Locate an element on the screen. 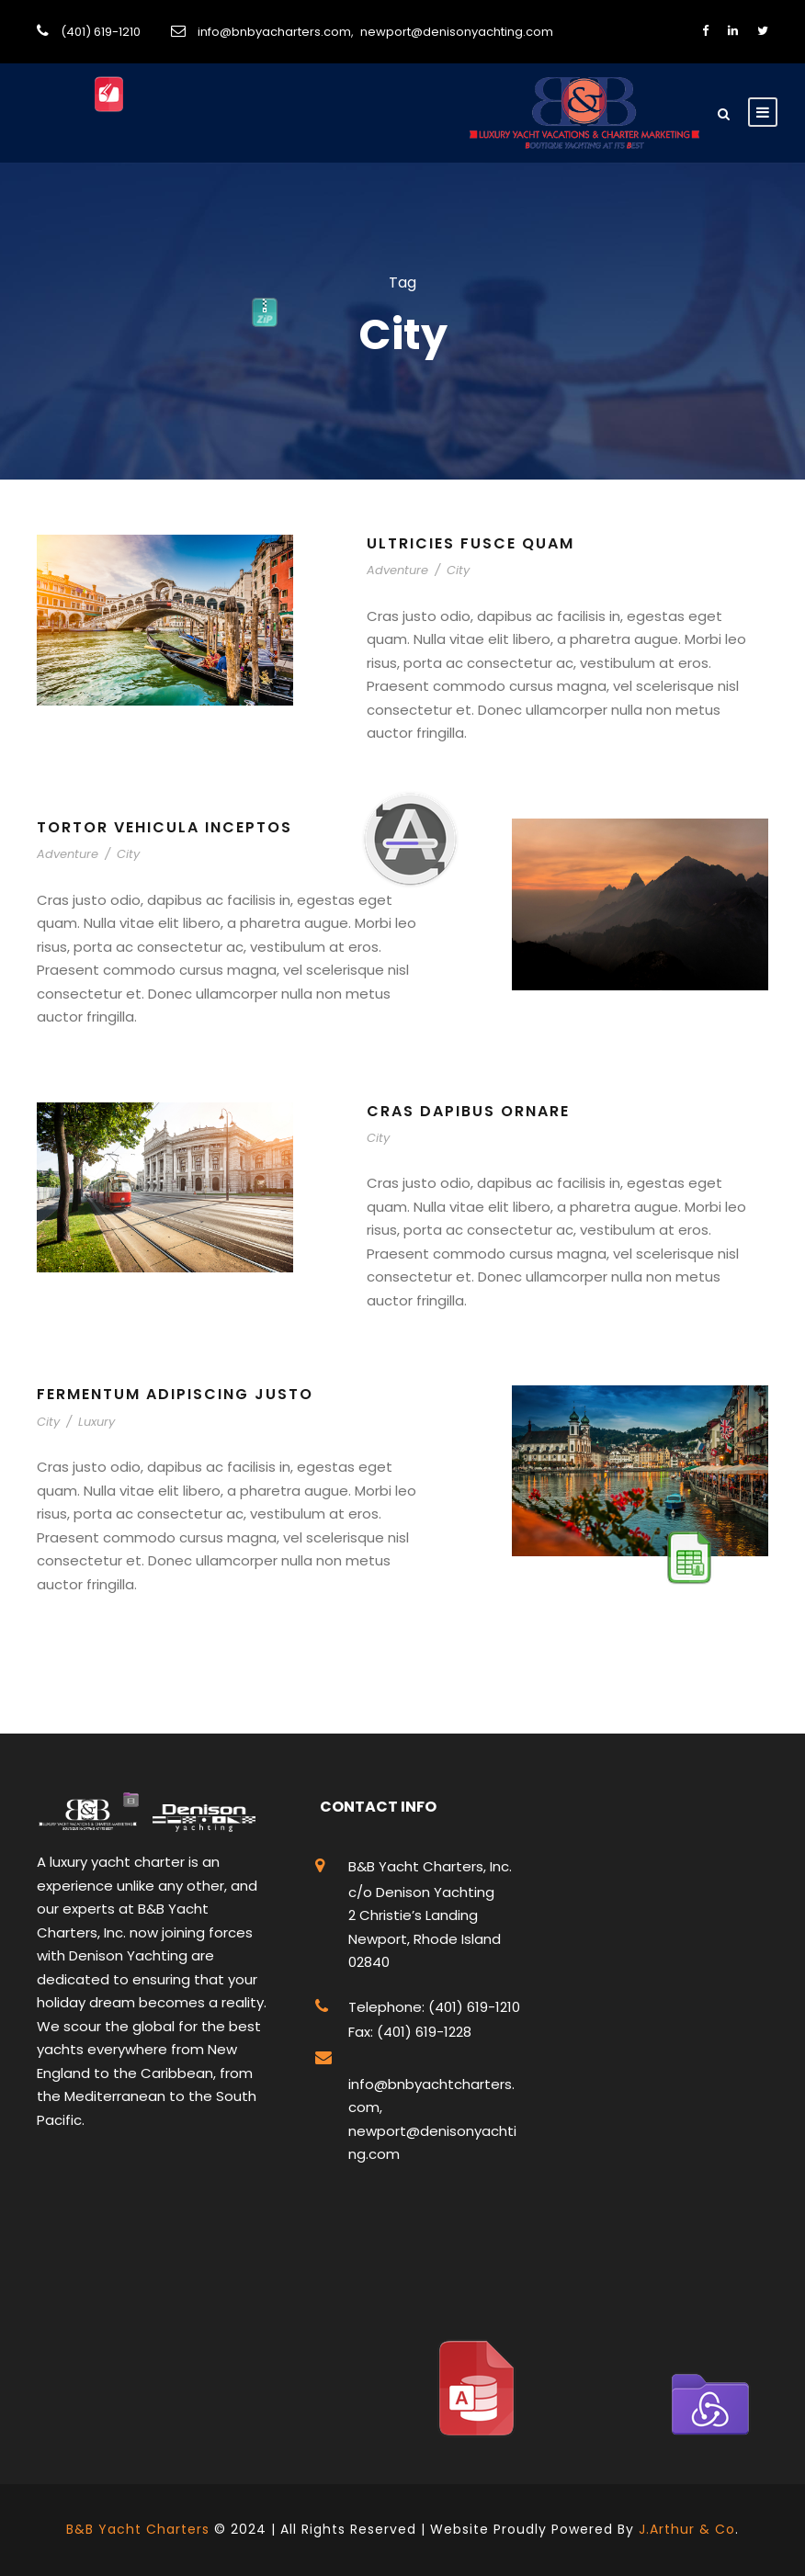 Image resolution: width=805 pixels, height=2576 pixels. open a compressed zip archive is located at coordinates (265, 312).